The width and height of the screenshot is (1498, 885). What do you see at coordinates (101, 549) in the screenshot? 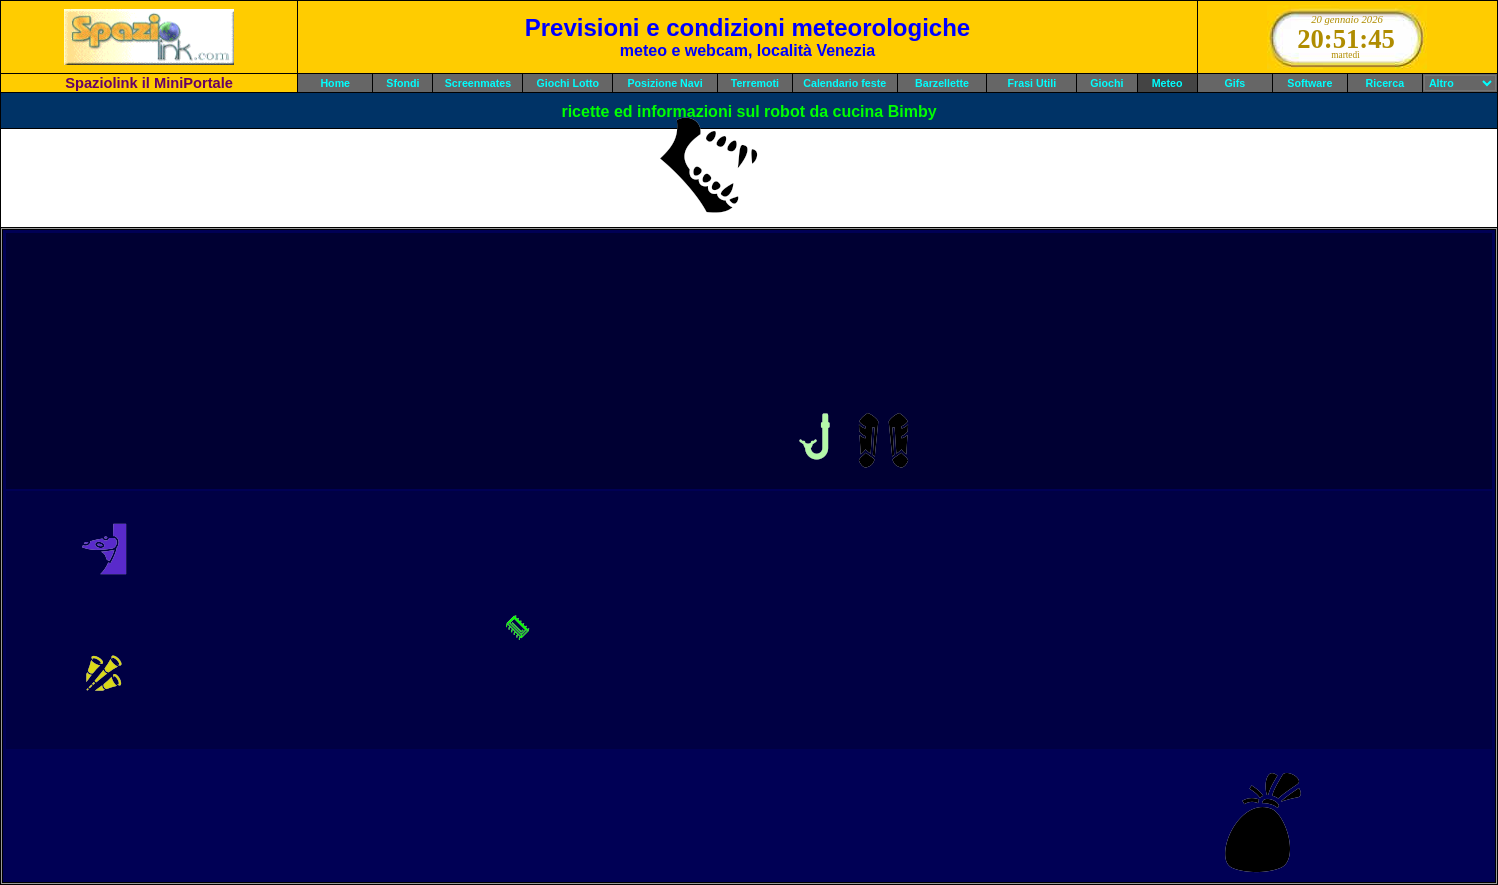
I see `indicates a foraging or mushroom gathering activity` at bounding box center [101, 549].